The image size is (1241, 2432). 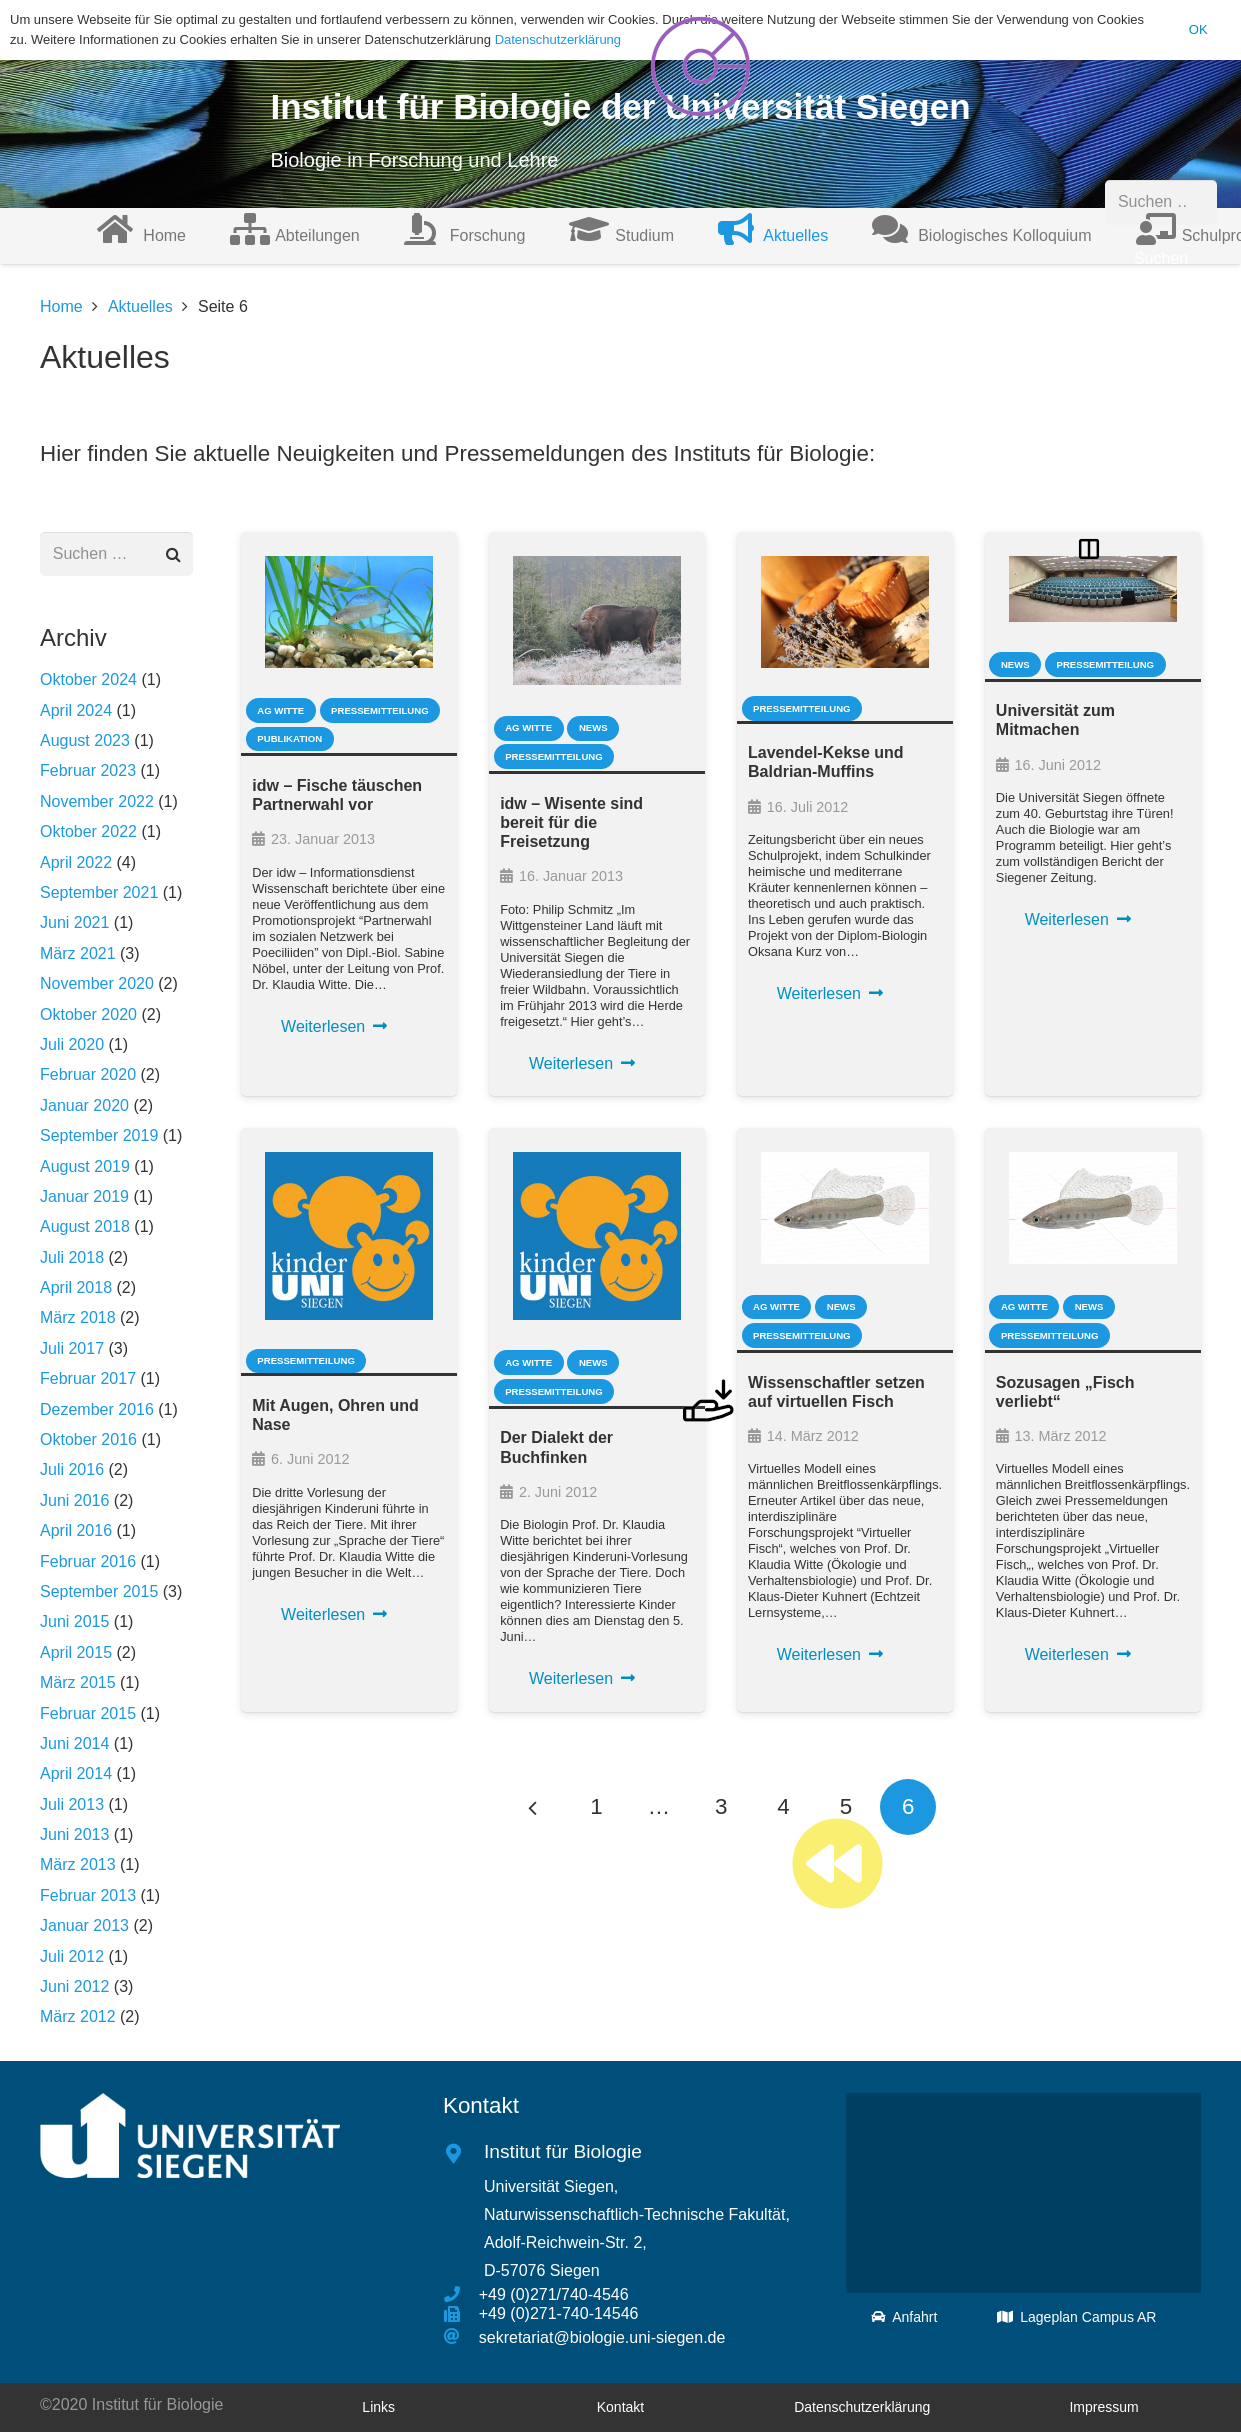 What do you see at coordinates (837, 1863) in the screenshot?
I see `rewind or skip backward in media playback` at bounding box center [837, 1863].